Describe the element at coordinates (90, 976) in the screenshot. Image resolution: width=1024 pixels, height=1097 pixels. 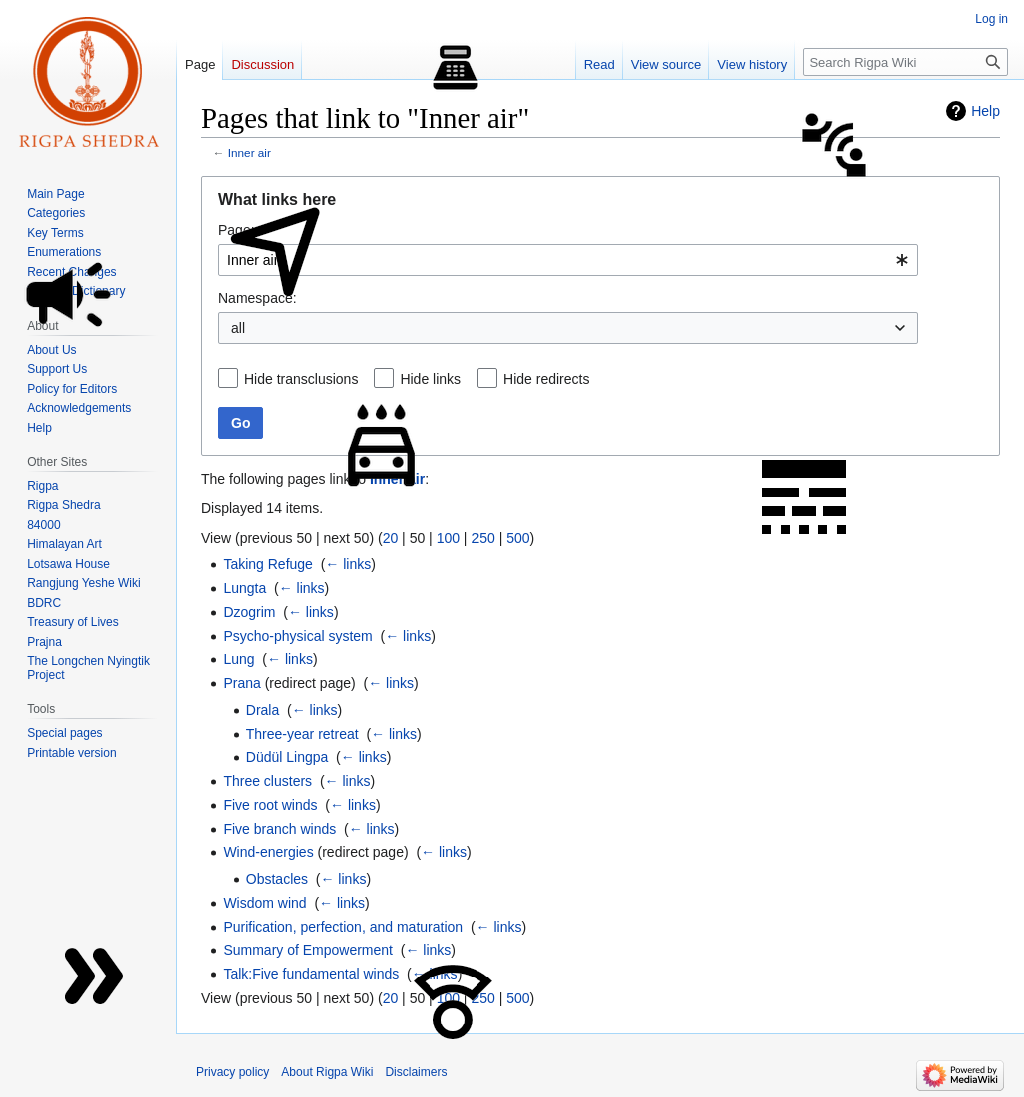
I see `skip forward or advance to next item` at that location.